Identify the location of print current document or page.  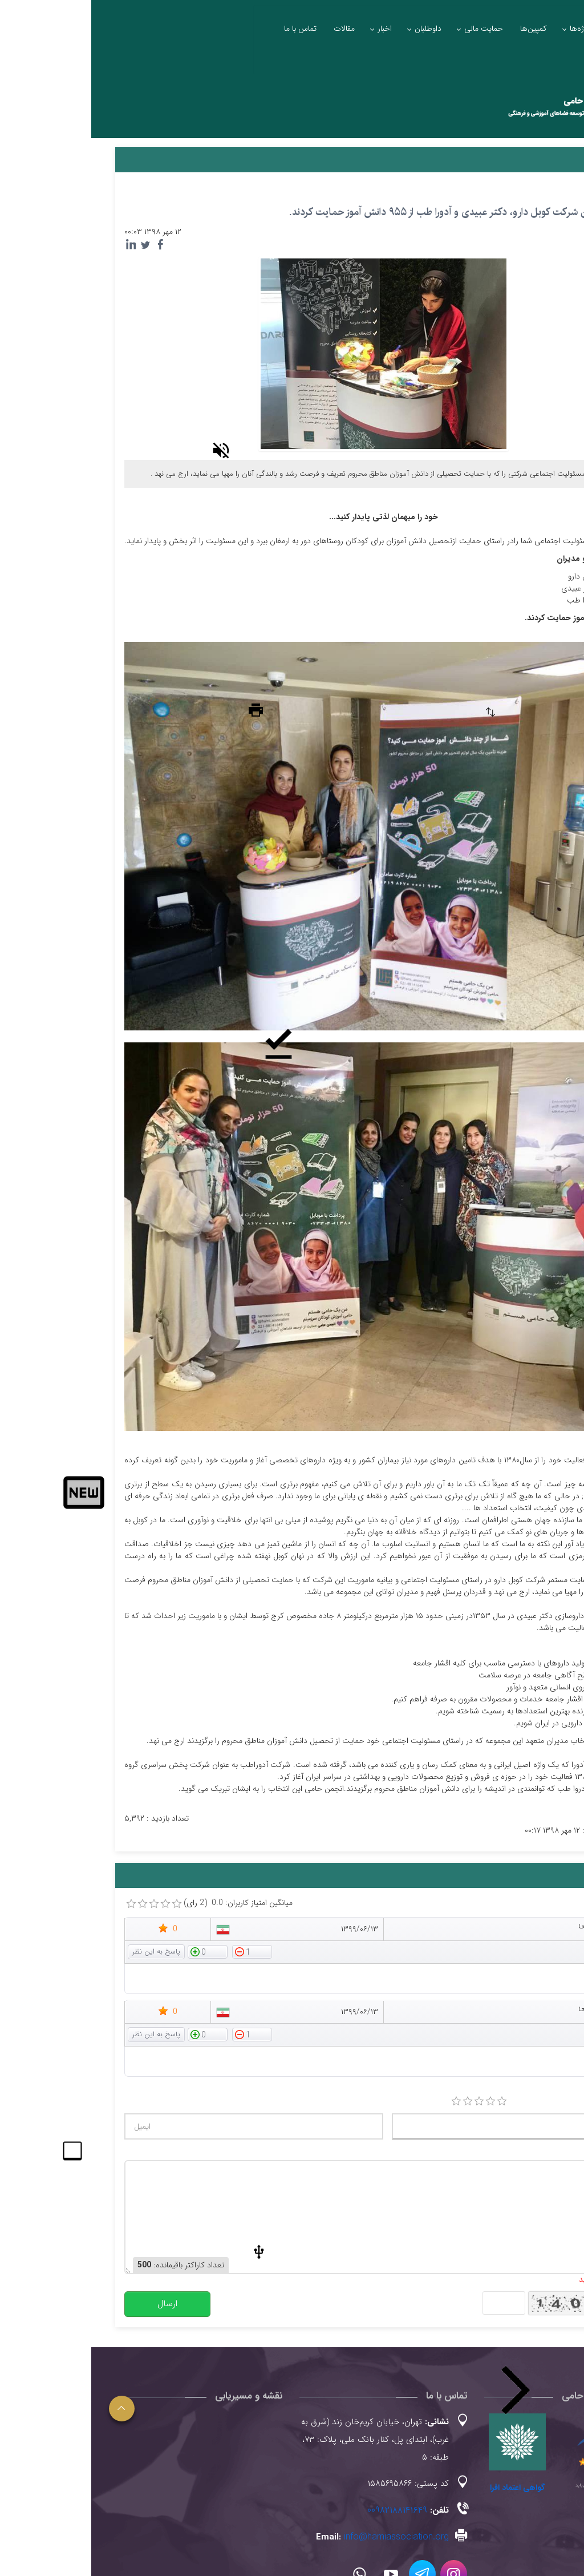
(256, 710).